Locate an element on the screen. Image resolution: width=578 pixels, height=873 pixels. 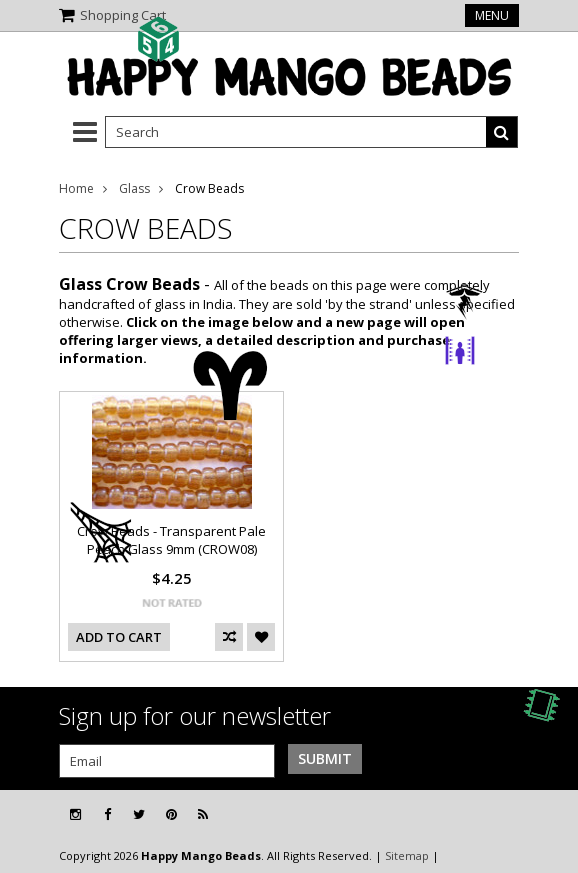
indicates aries zodiac sign is located at coordinates (230, 385).